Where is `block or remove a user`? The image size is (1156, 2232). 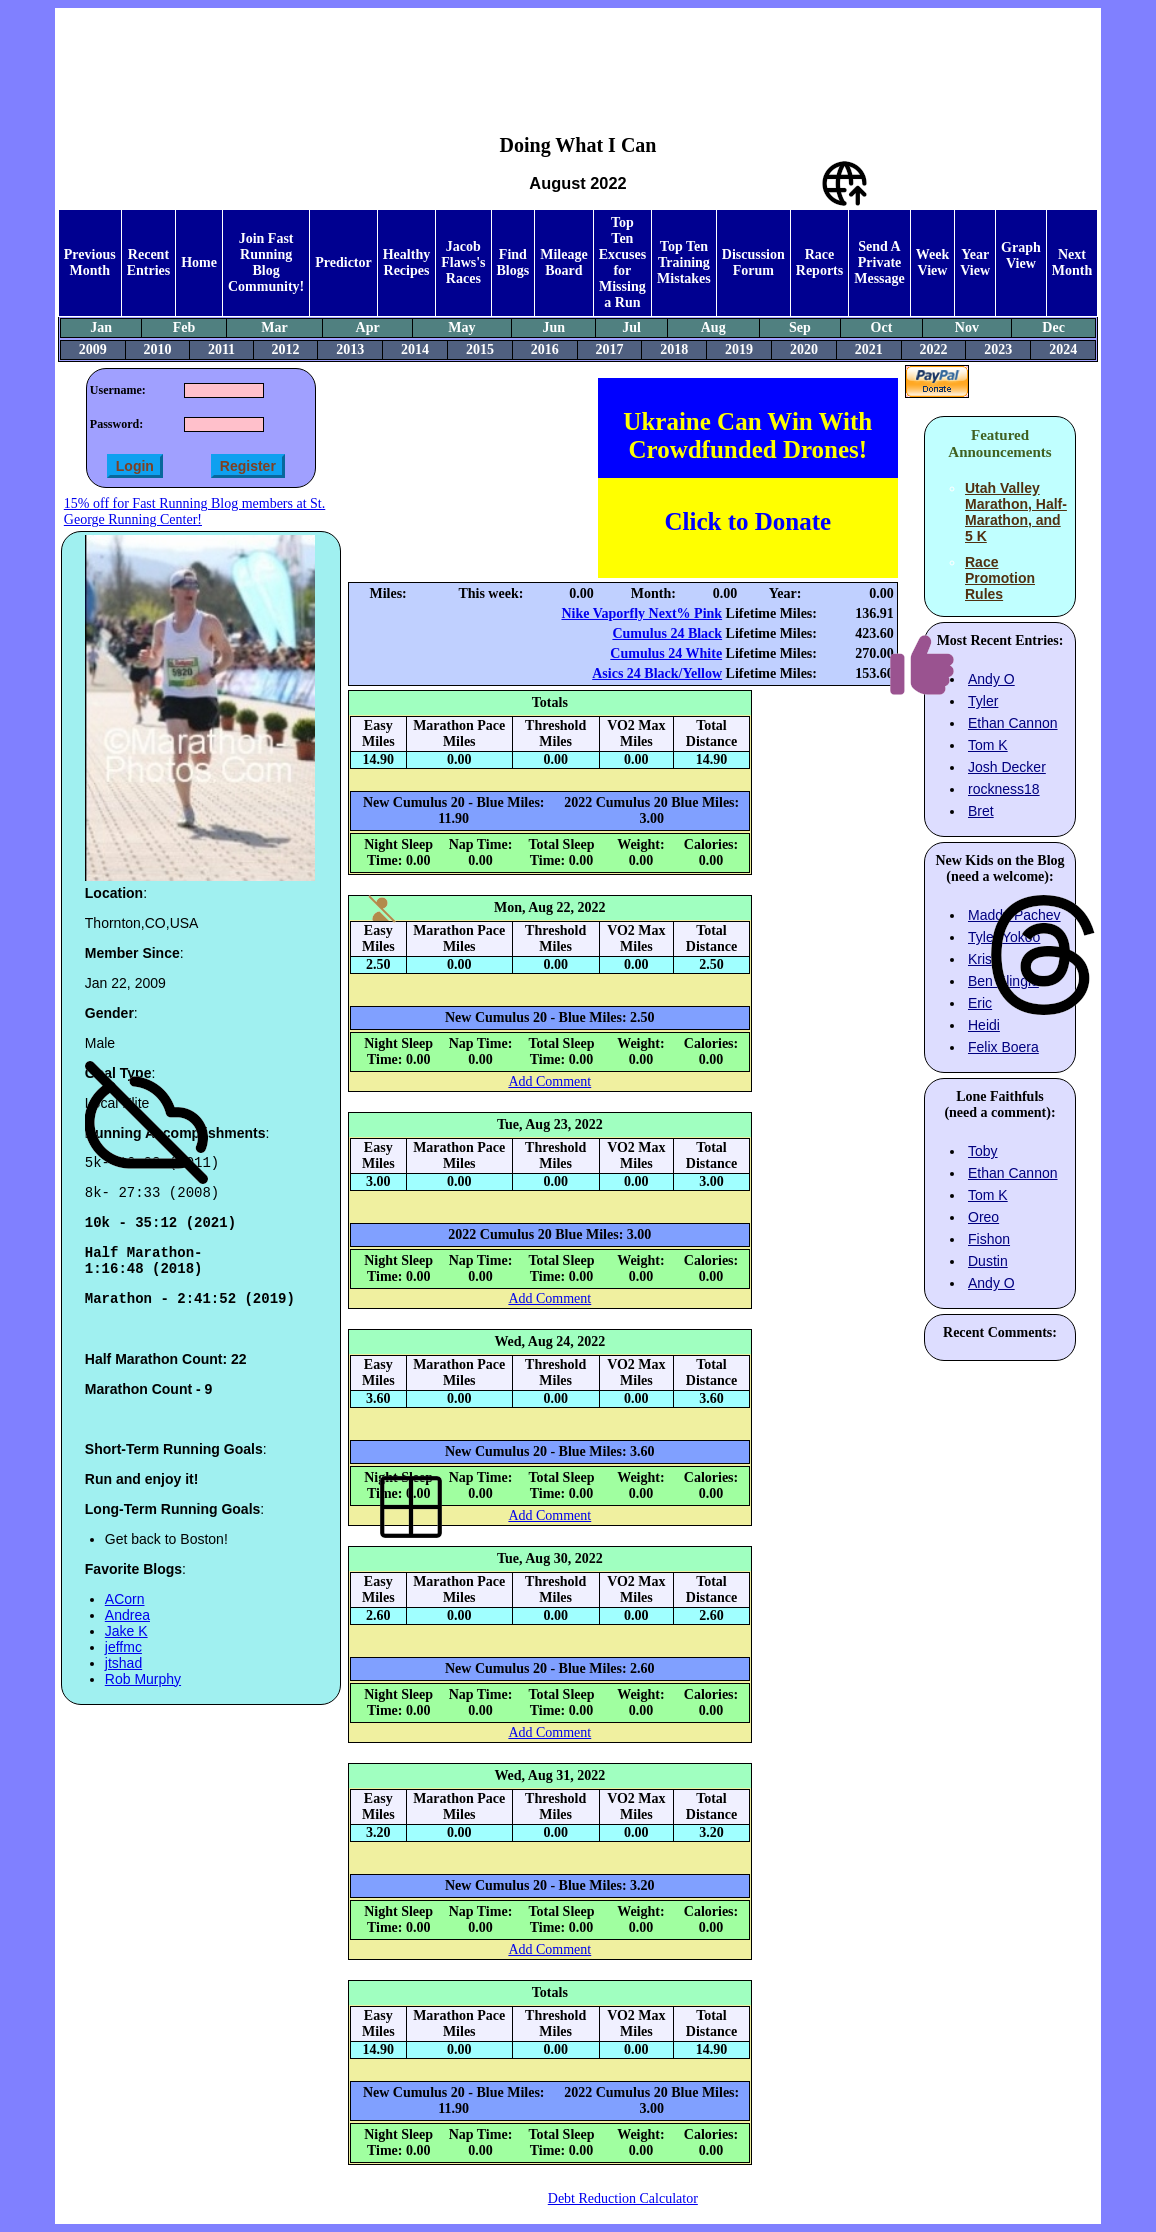
block or remove a user is located at coordinates (382, 909).